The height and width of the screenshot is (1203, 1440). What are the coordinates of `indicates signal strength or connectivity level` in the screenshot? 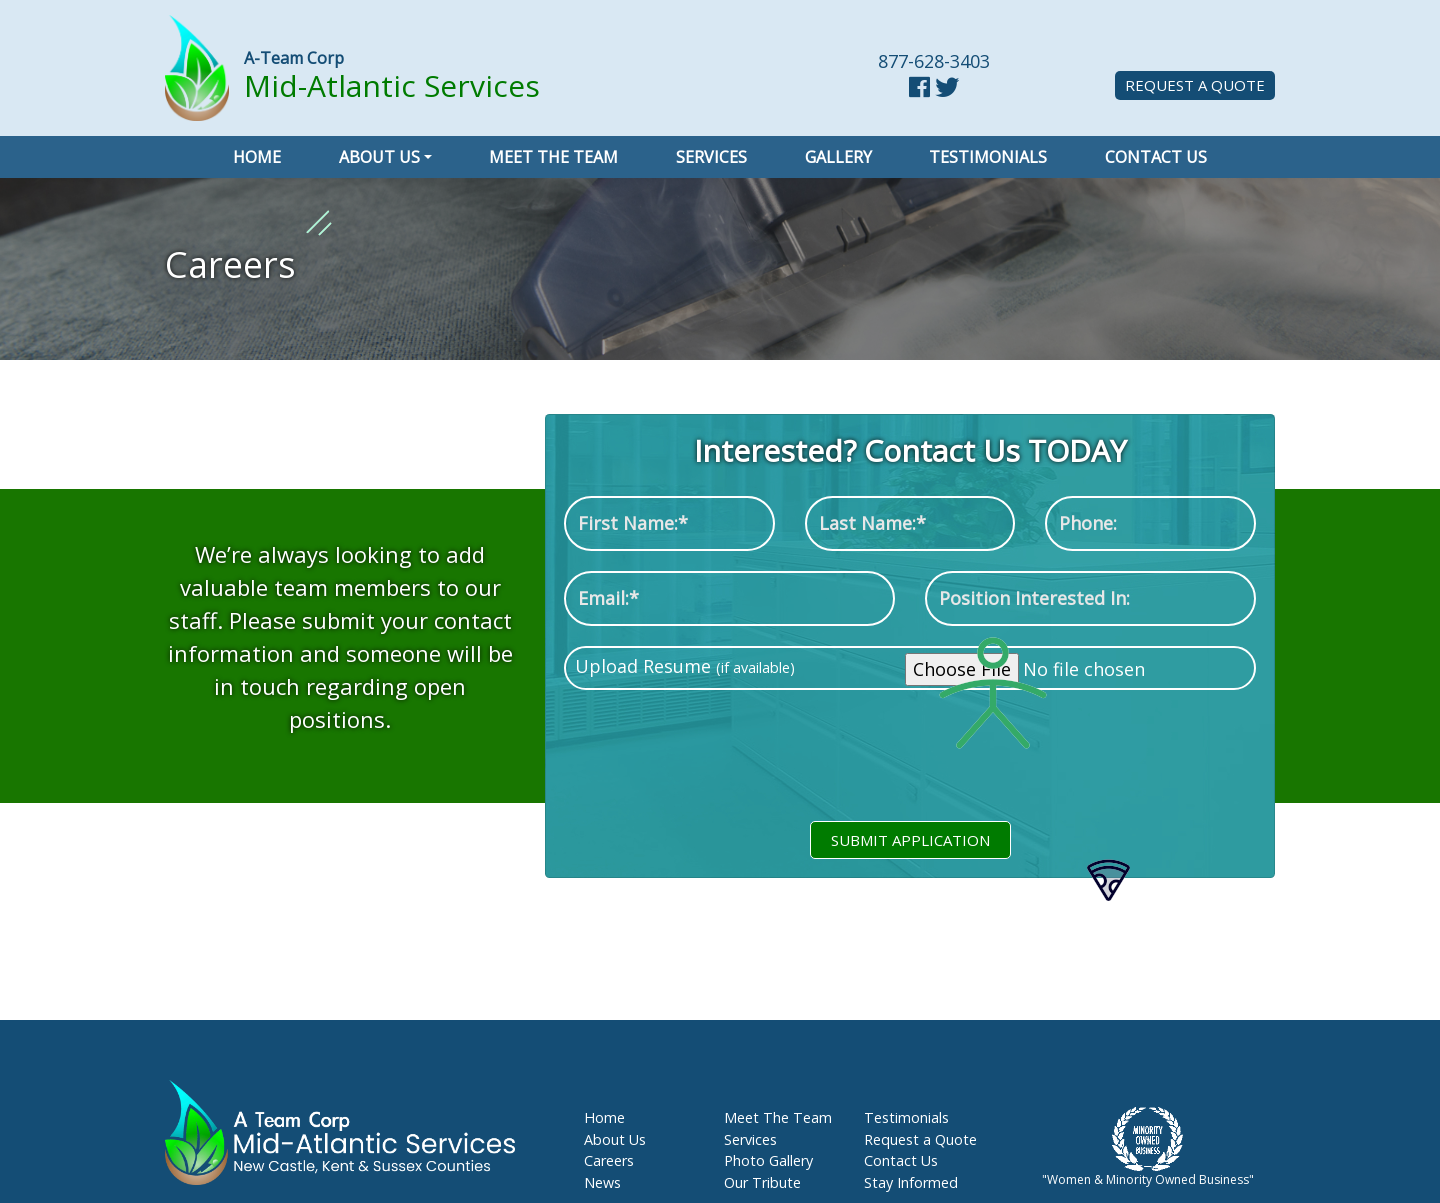 It's located at (319, 223).